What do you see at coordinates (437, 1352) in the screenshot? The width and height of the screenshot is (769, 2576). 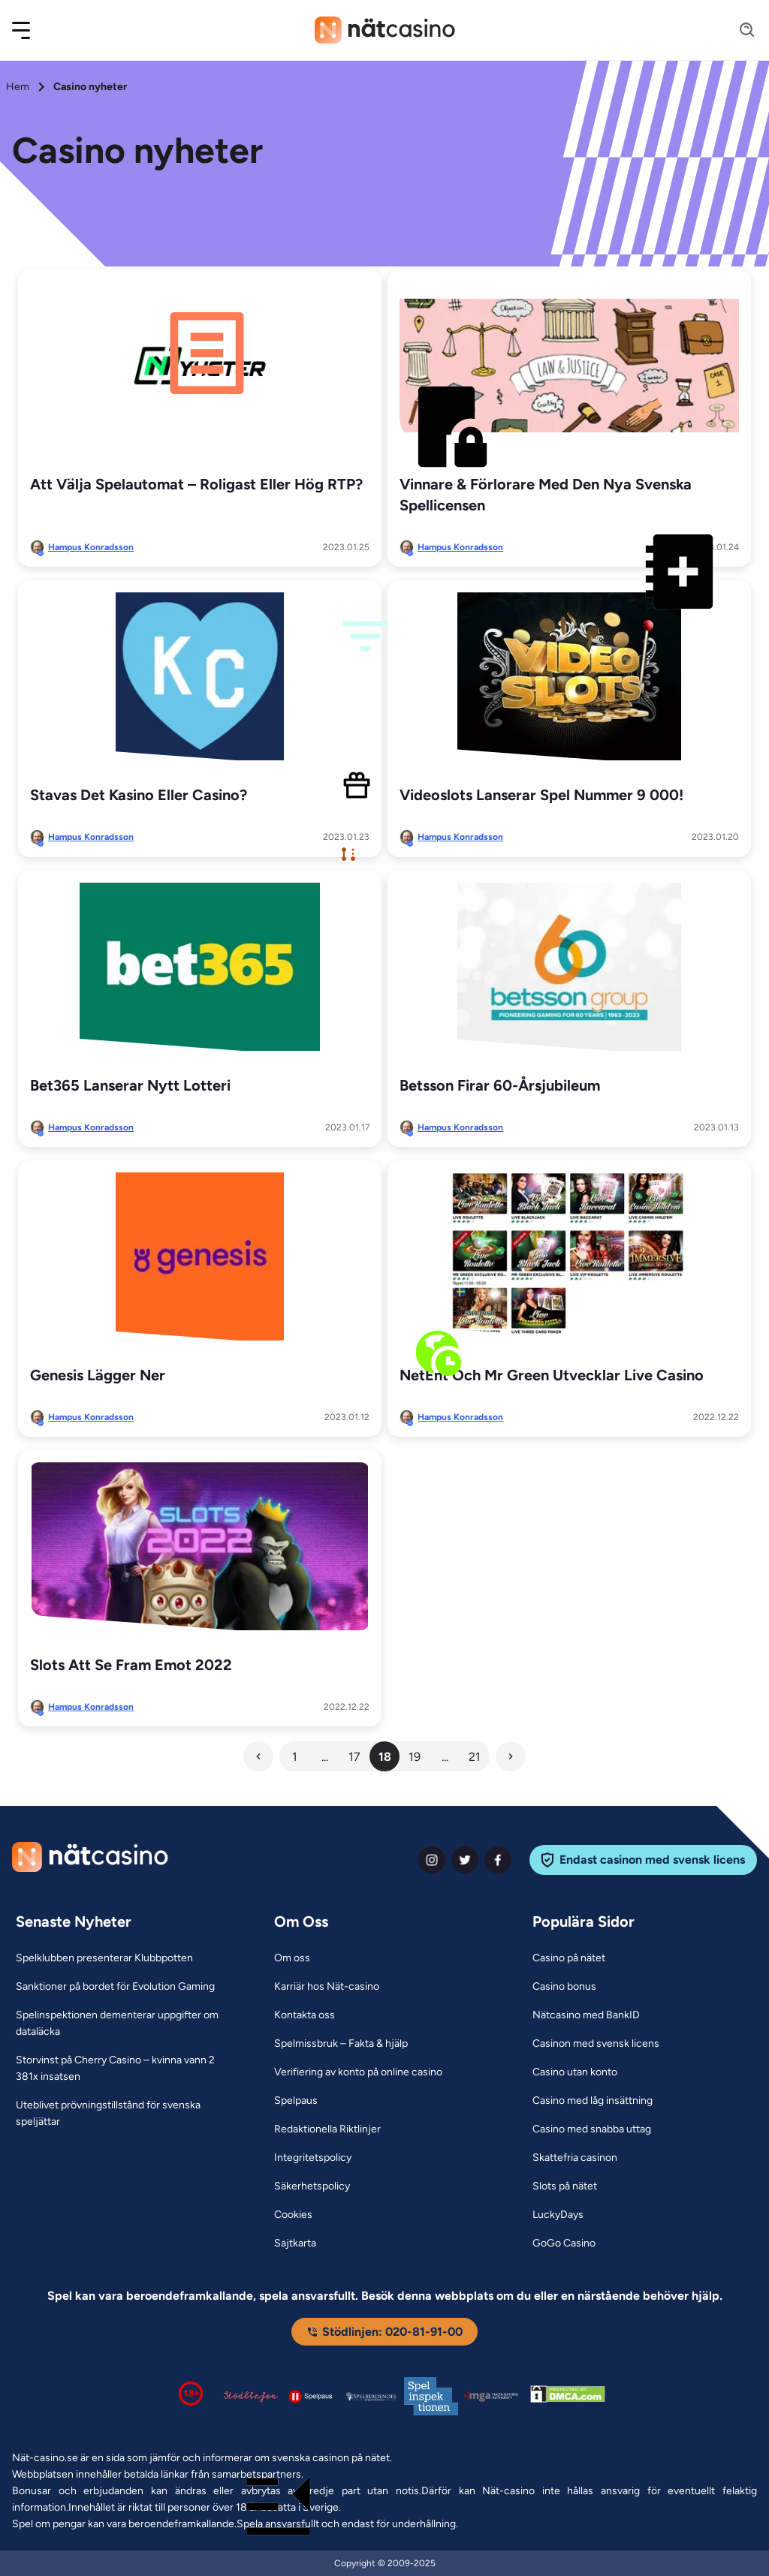 I see `view or set time zone settings` at bounding box center [437, 1352].